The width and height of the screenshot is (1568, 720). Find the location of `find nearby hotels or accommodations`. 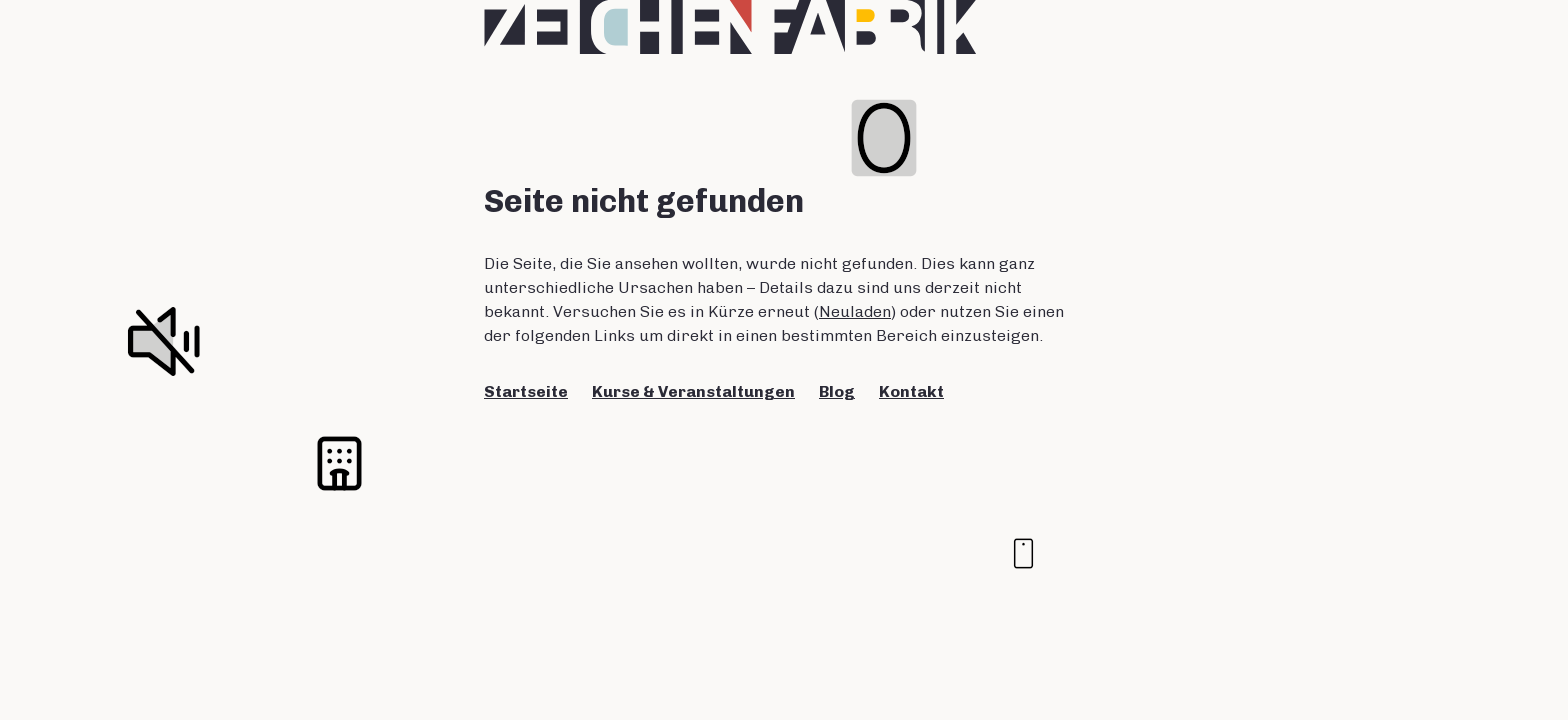

find nearby hotels or accommodations is located at coordinates (339, 463).